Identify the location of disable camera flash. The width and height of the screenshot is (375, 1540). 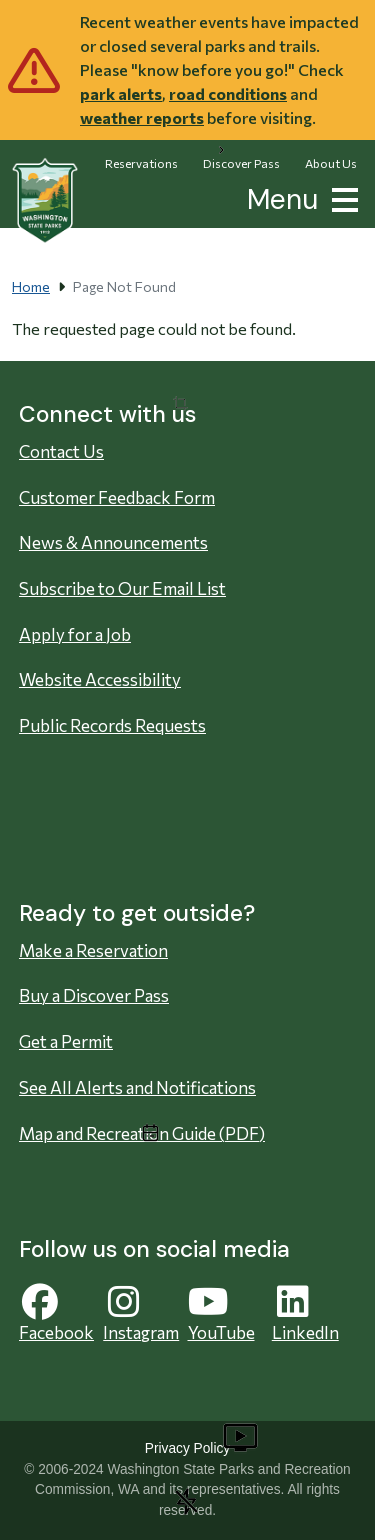
(186, 1501).